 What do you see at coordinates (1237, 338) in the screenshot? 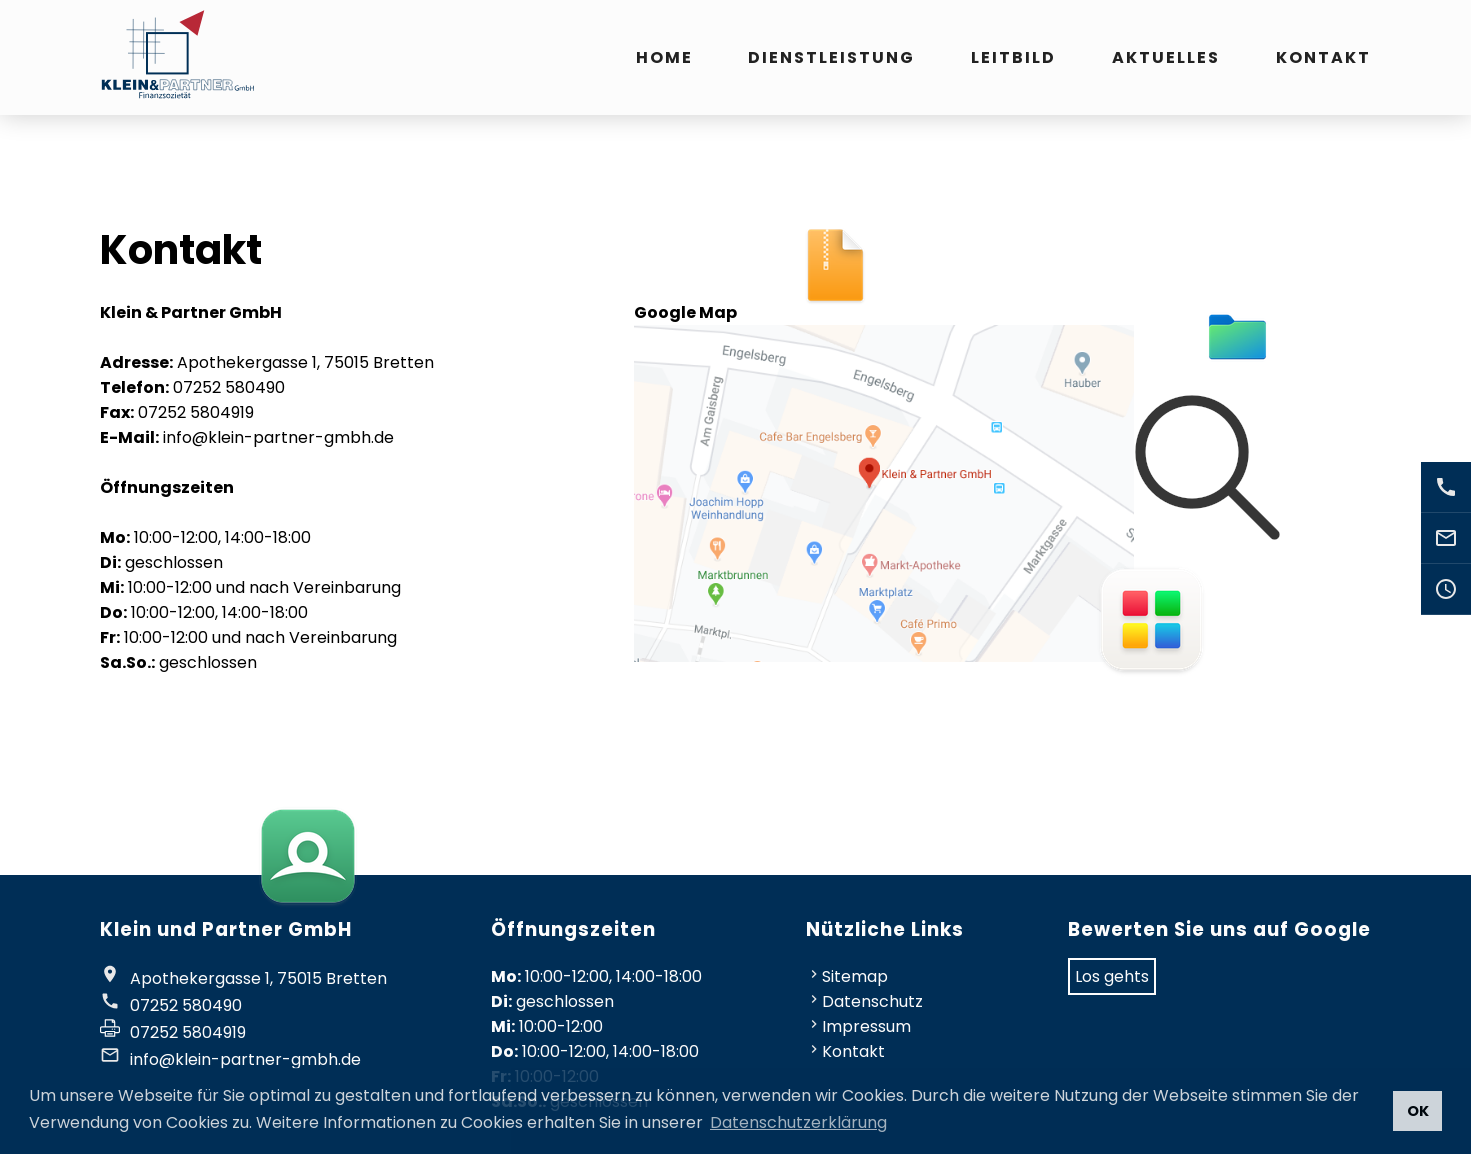
I see `open the color gradient settings folder` at bounding box center [1237, 338].